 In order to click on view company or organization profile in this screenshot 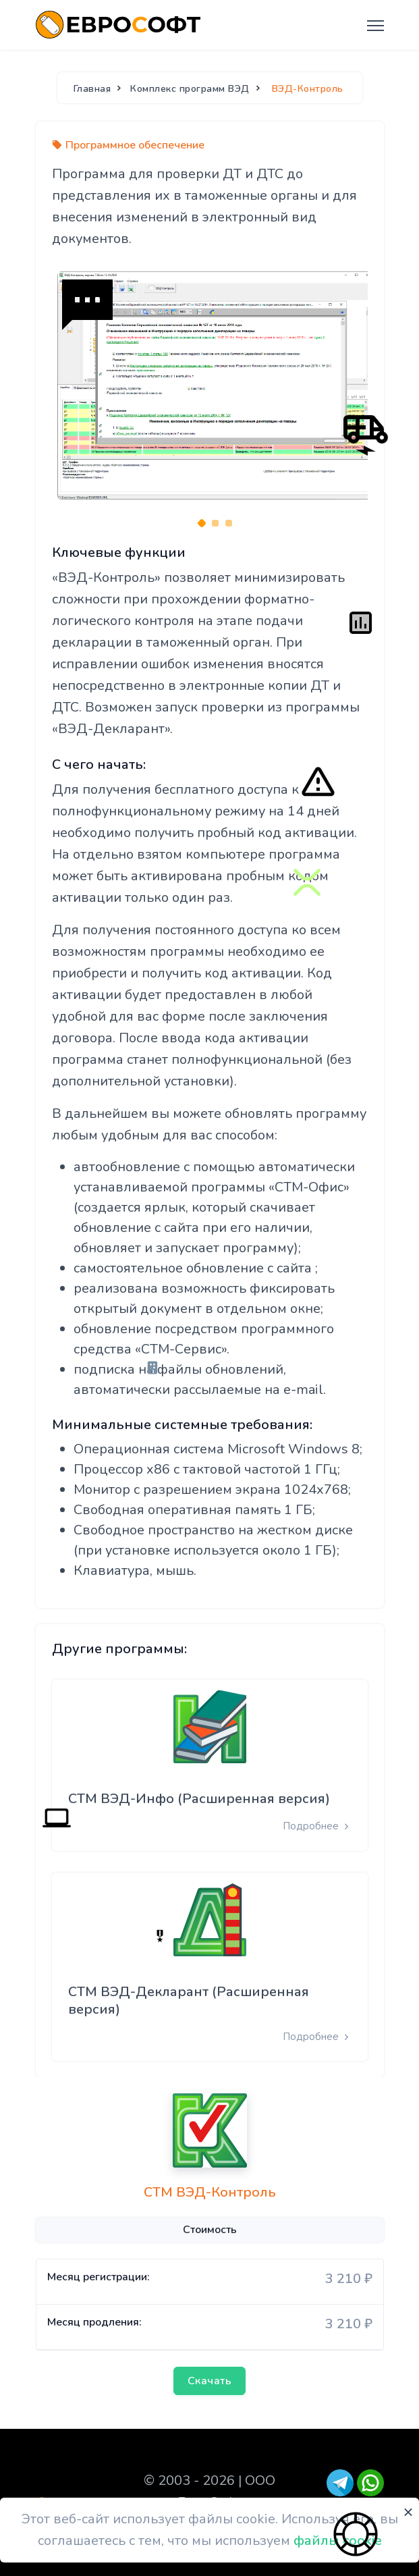, I will do `click(152, 1368)`.